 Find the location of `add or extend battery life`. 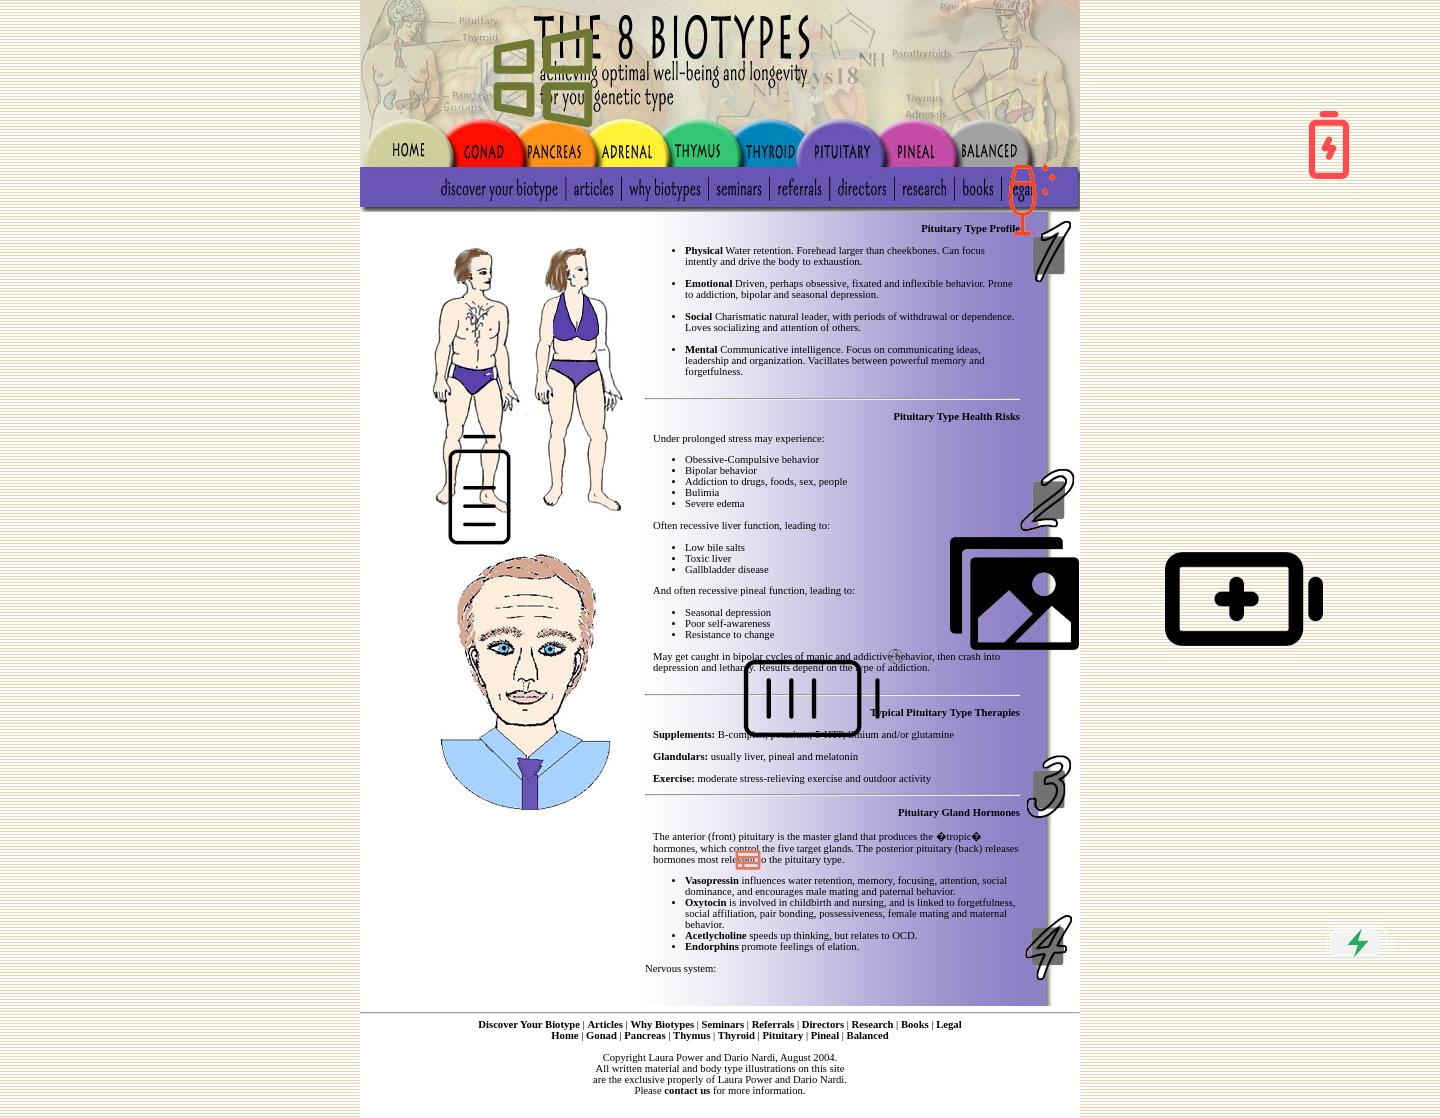

add or extend battery life is located at coordinates (1244, 599).